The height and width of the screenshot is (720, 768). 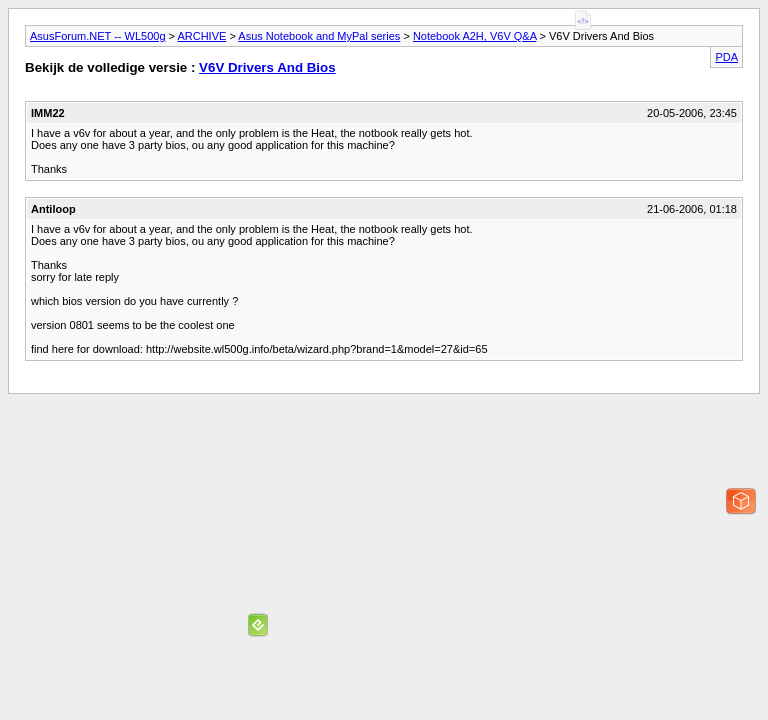 What do you see at coordinates (258, 625) in the screenshot?
I see `an epub ebook file` at bounding box center [258, 625].